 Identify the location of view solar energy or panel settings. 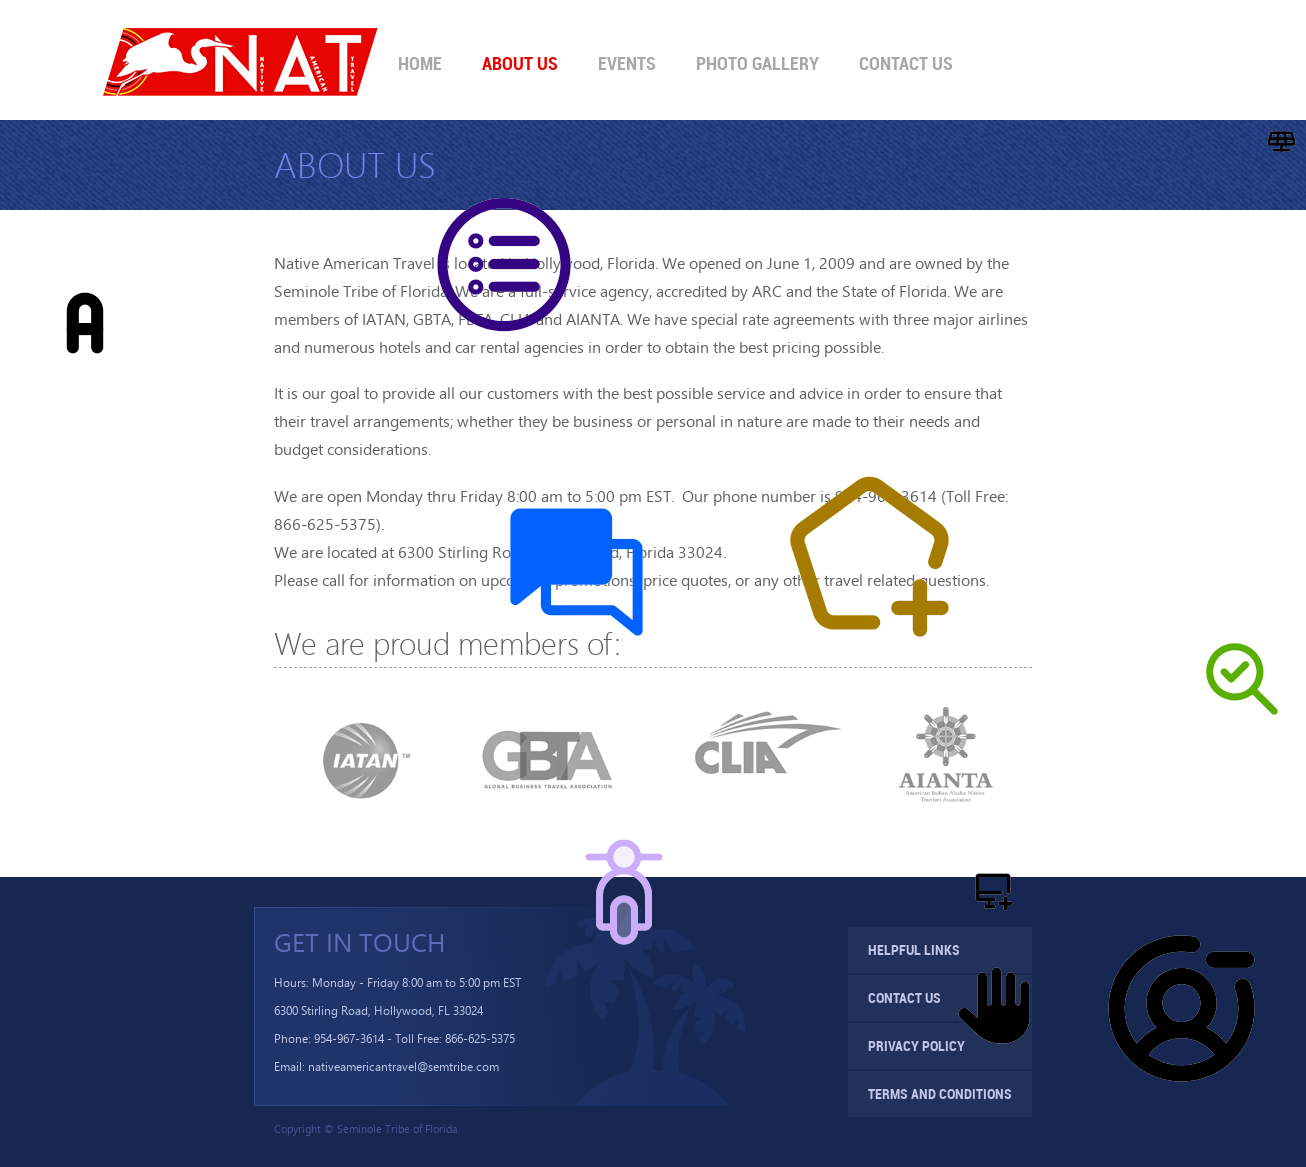
(1281, 141).